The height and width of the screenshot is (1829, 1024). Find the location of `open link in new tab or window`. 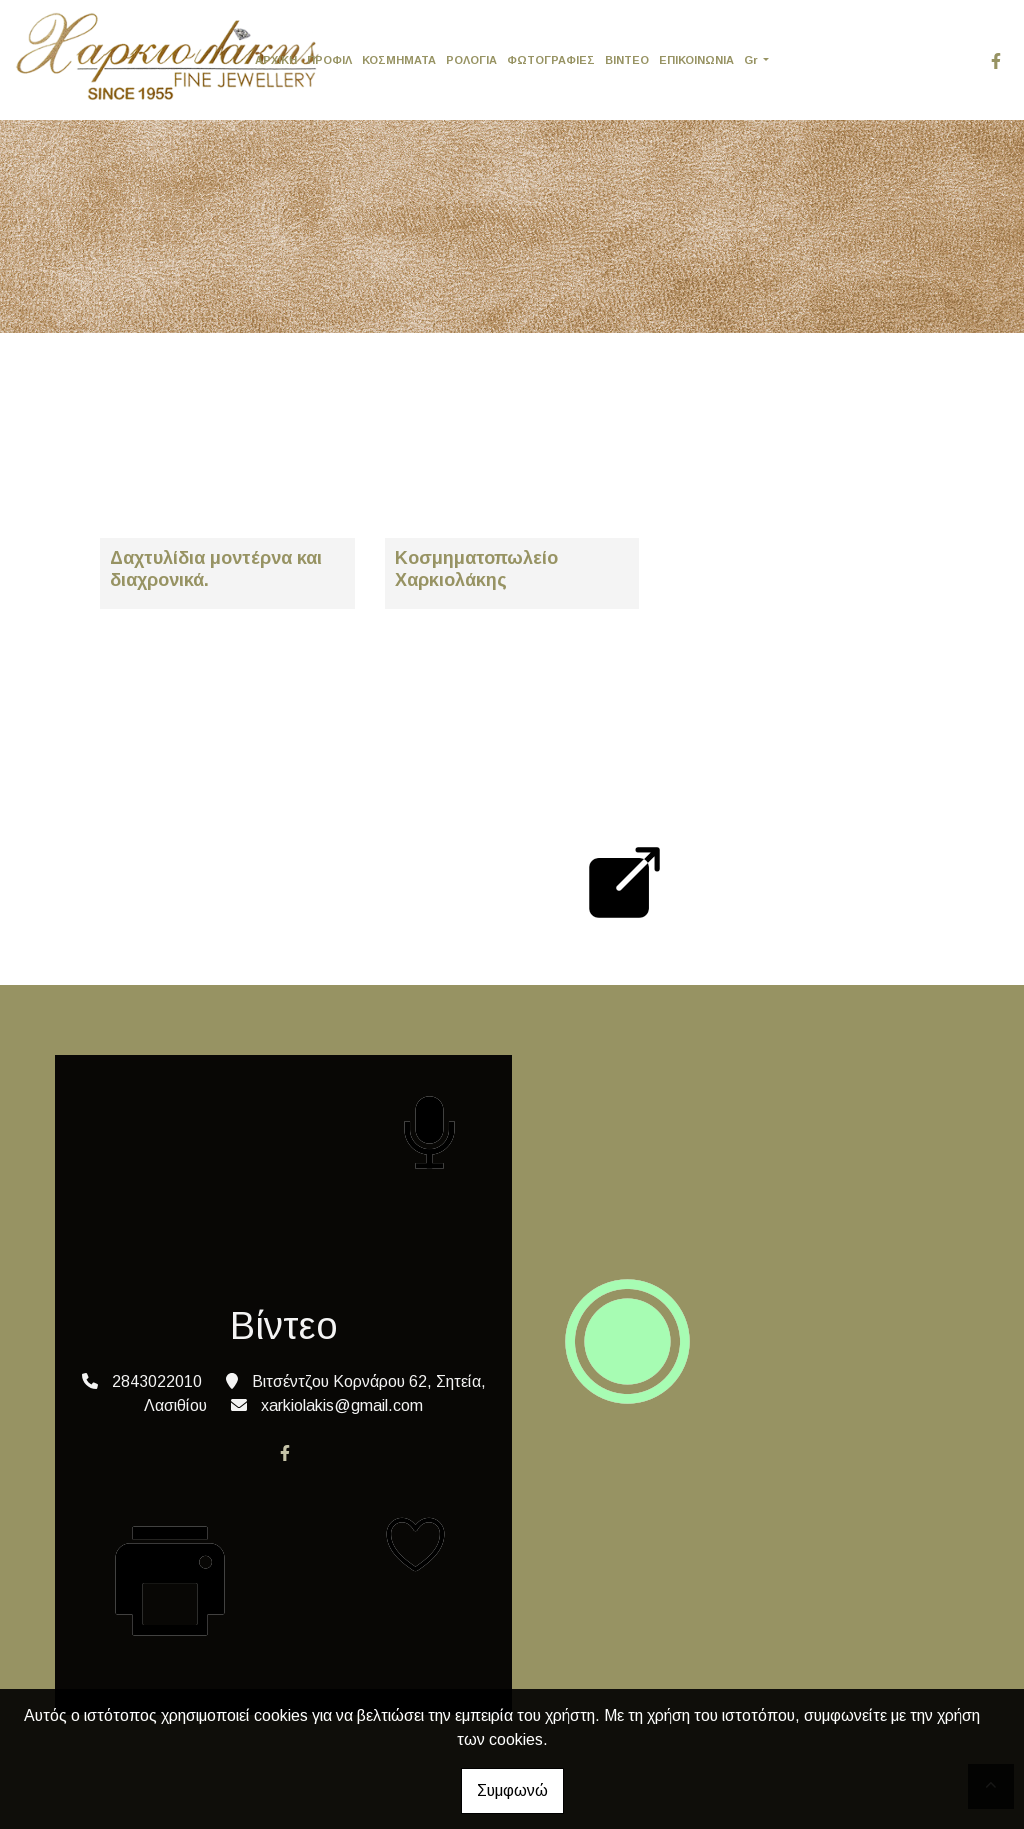

open link in new tab or window is located at coordinates (624, 882).